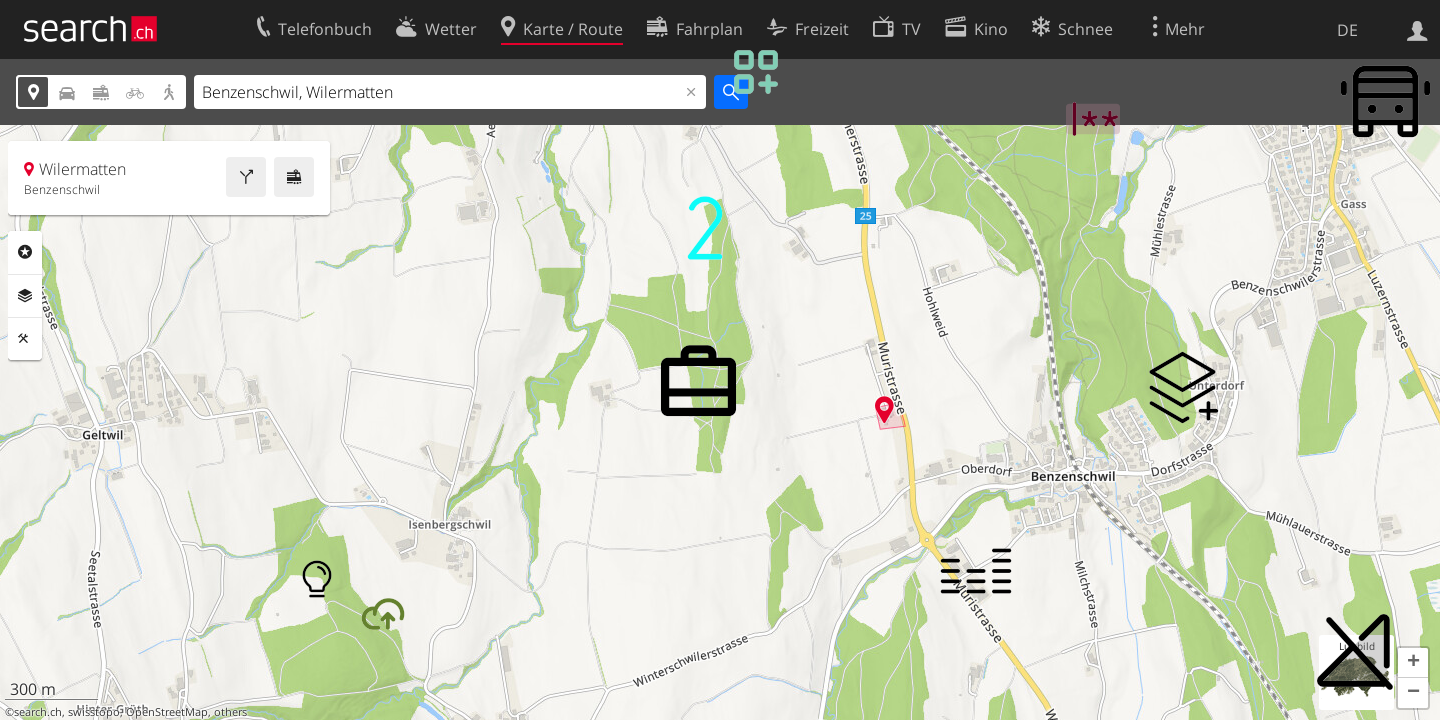 This screenshot has height=720, width=1440. I want to click on enter or manage your password, so click(1093, 119).